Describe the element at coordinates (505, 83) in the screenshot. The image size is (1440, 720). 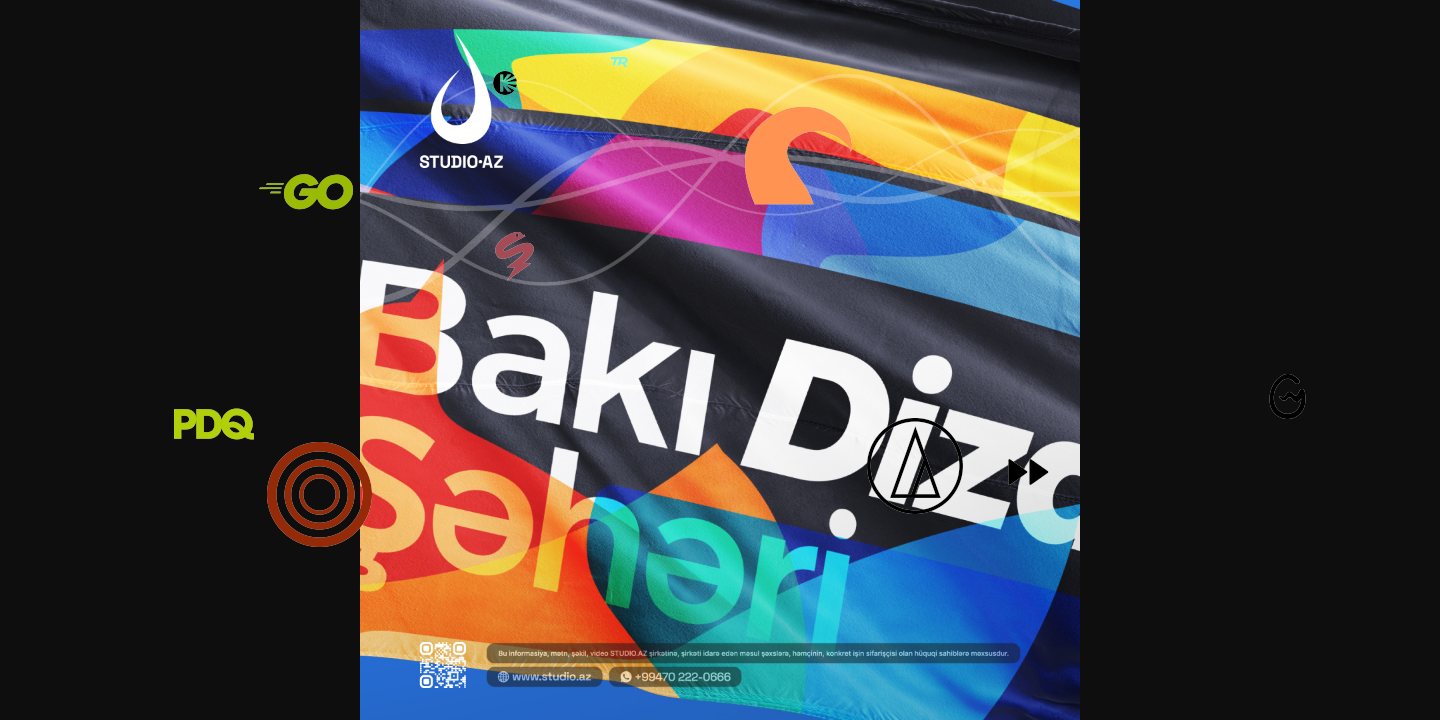
I see `open the Kinopoisk app` at that location.